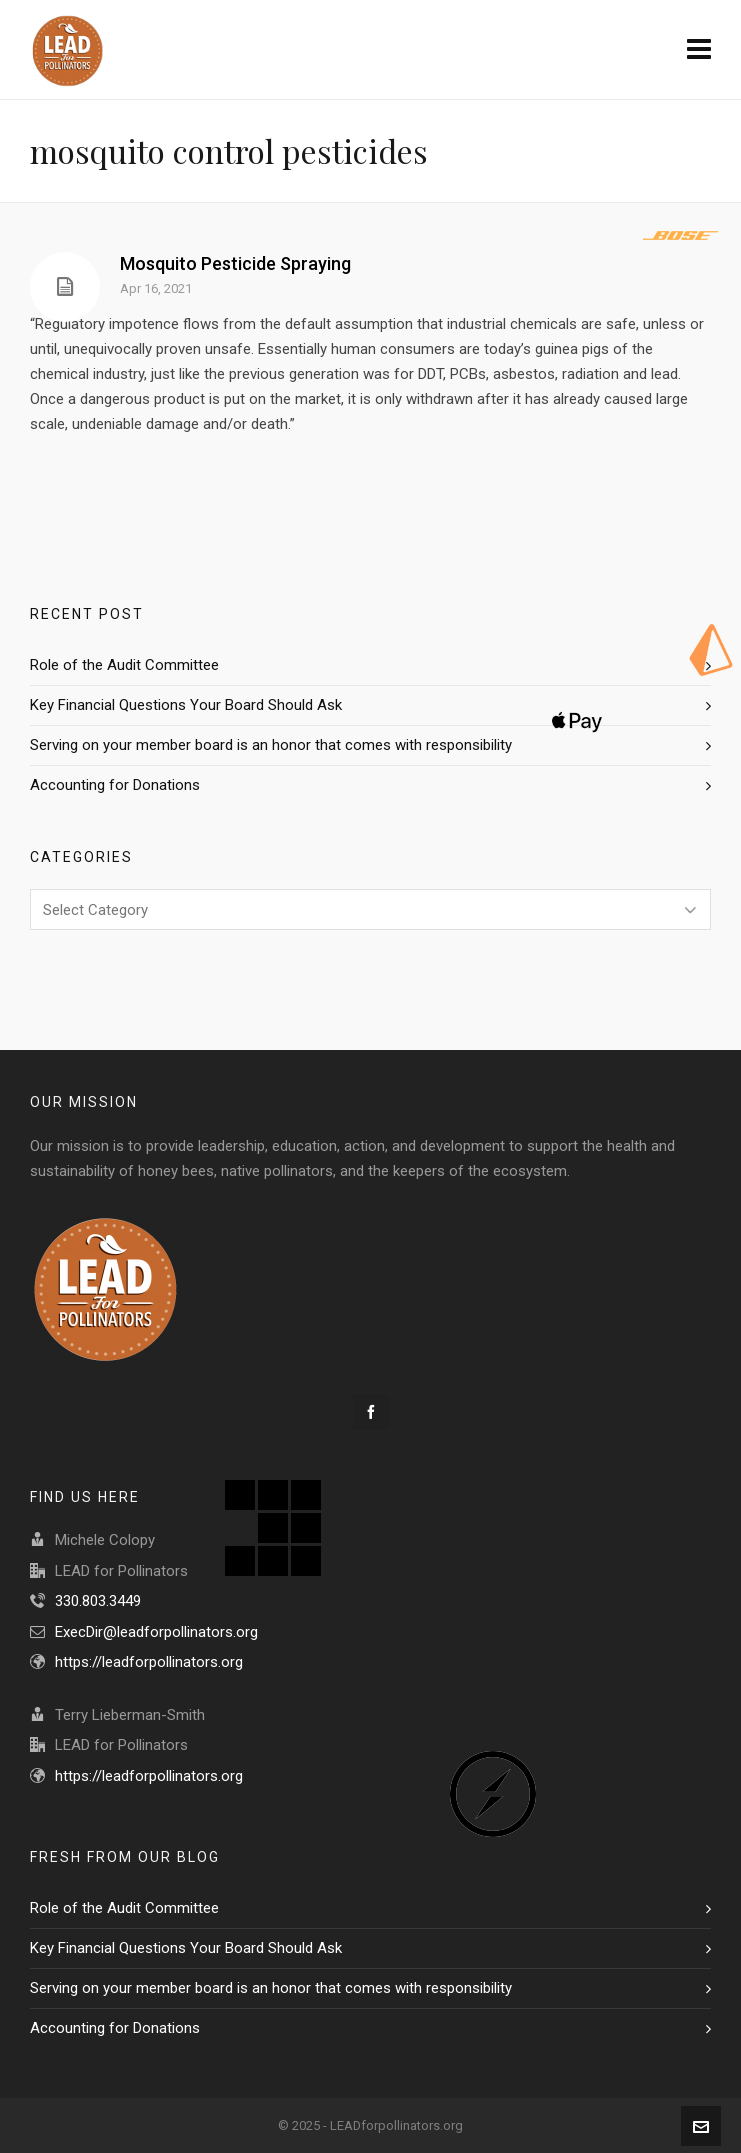 The image size is (741, 2153). Describe the element at coordinates (493, 1794) in the screenshot. I see `socket.io branding or integration` at that location.